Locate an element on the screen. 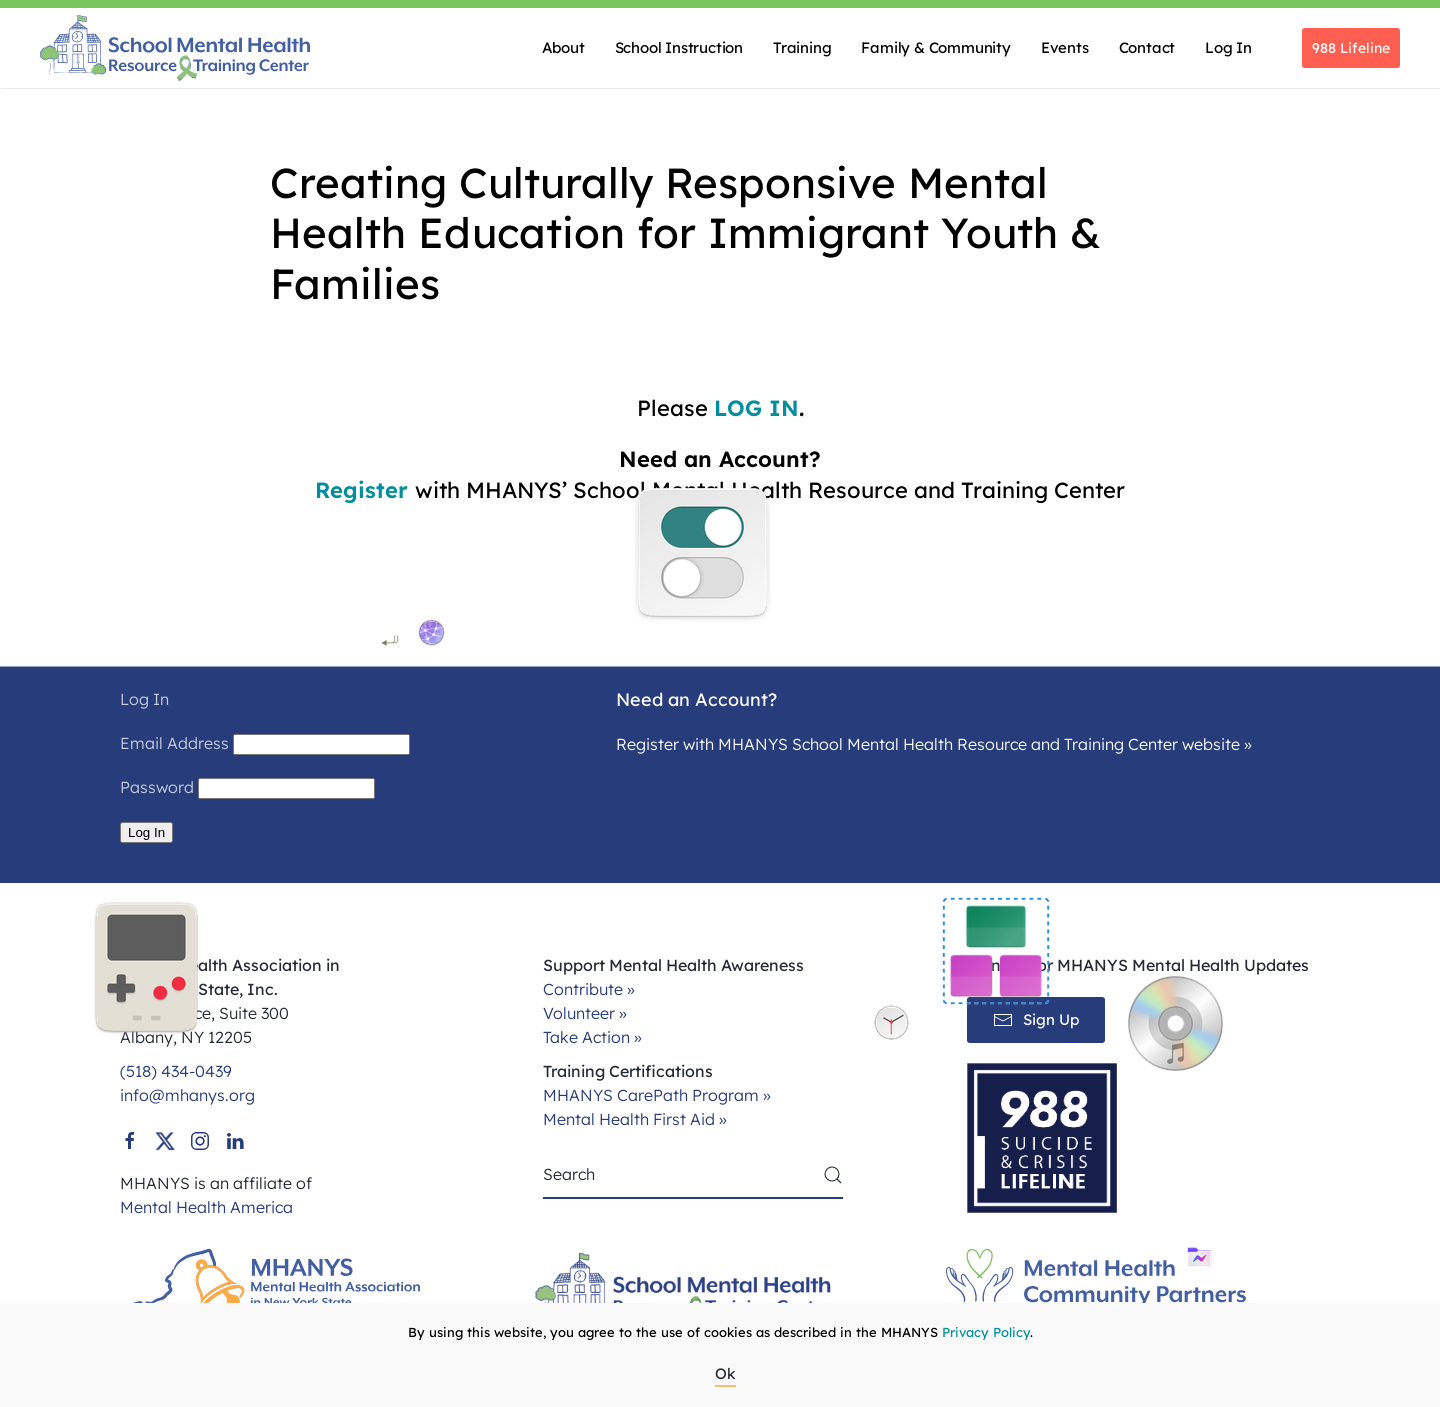 The image size is (1440, 1407). select all items in the current view is located at coordinates (996, 951).